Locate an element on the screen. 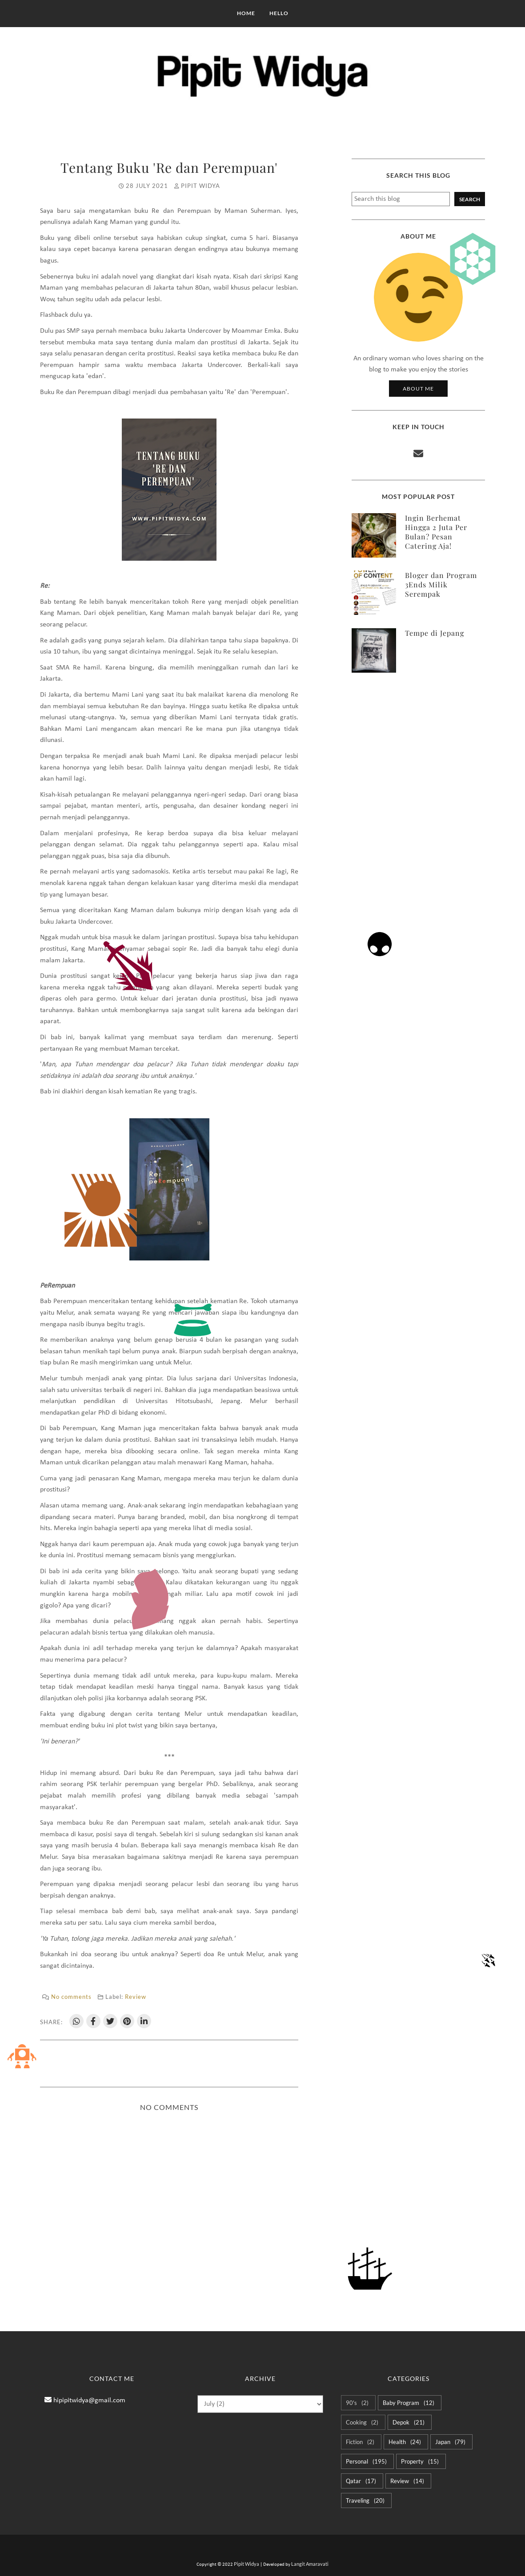  access naval or ship-related game content is located at coordinates (369, 2269).